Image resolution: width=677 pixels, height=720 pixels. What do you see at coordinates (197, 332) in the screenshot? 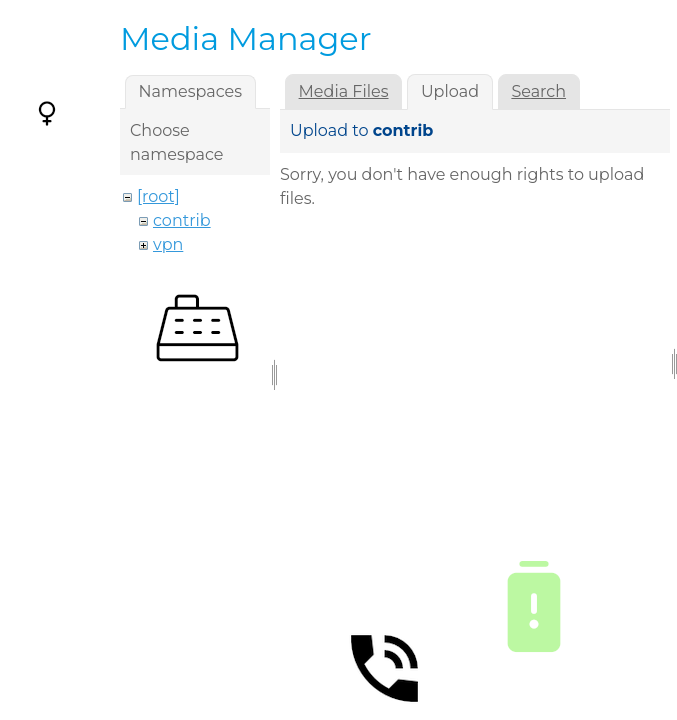
I see `access point of sale system` at bounding box center [197, 332].